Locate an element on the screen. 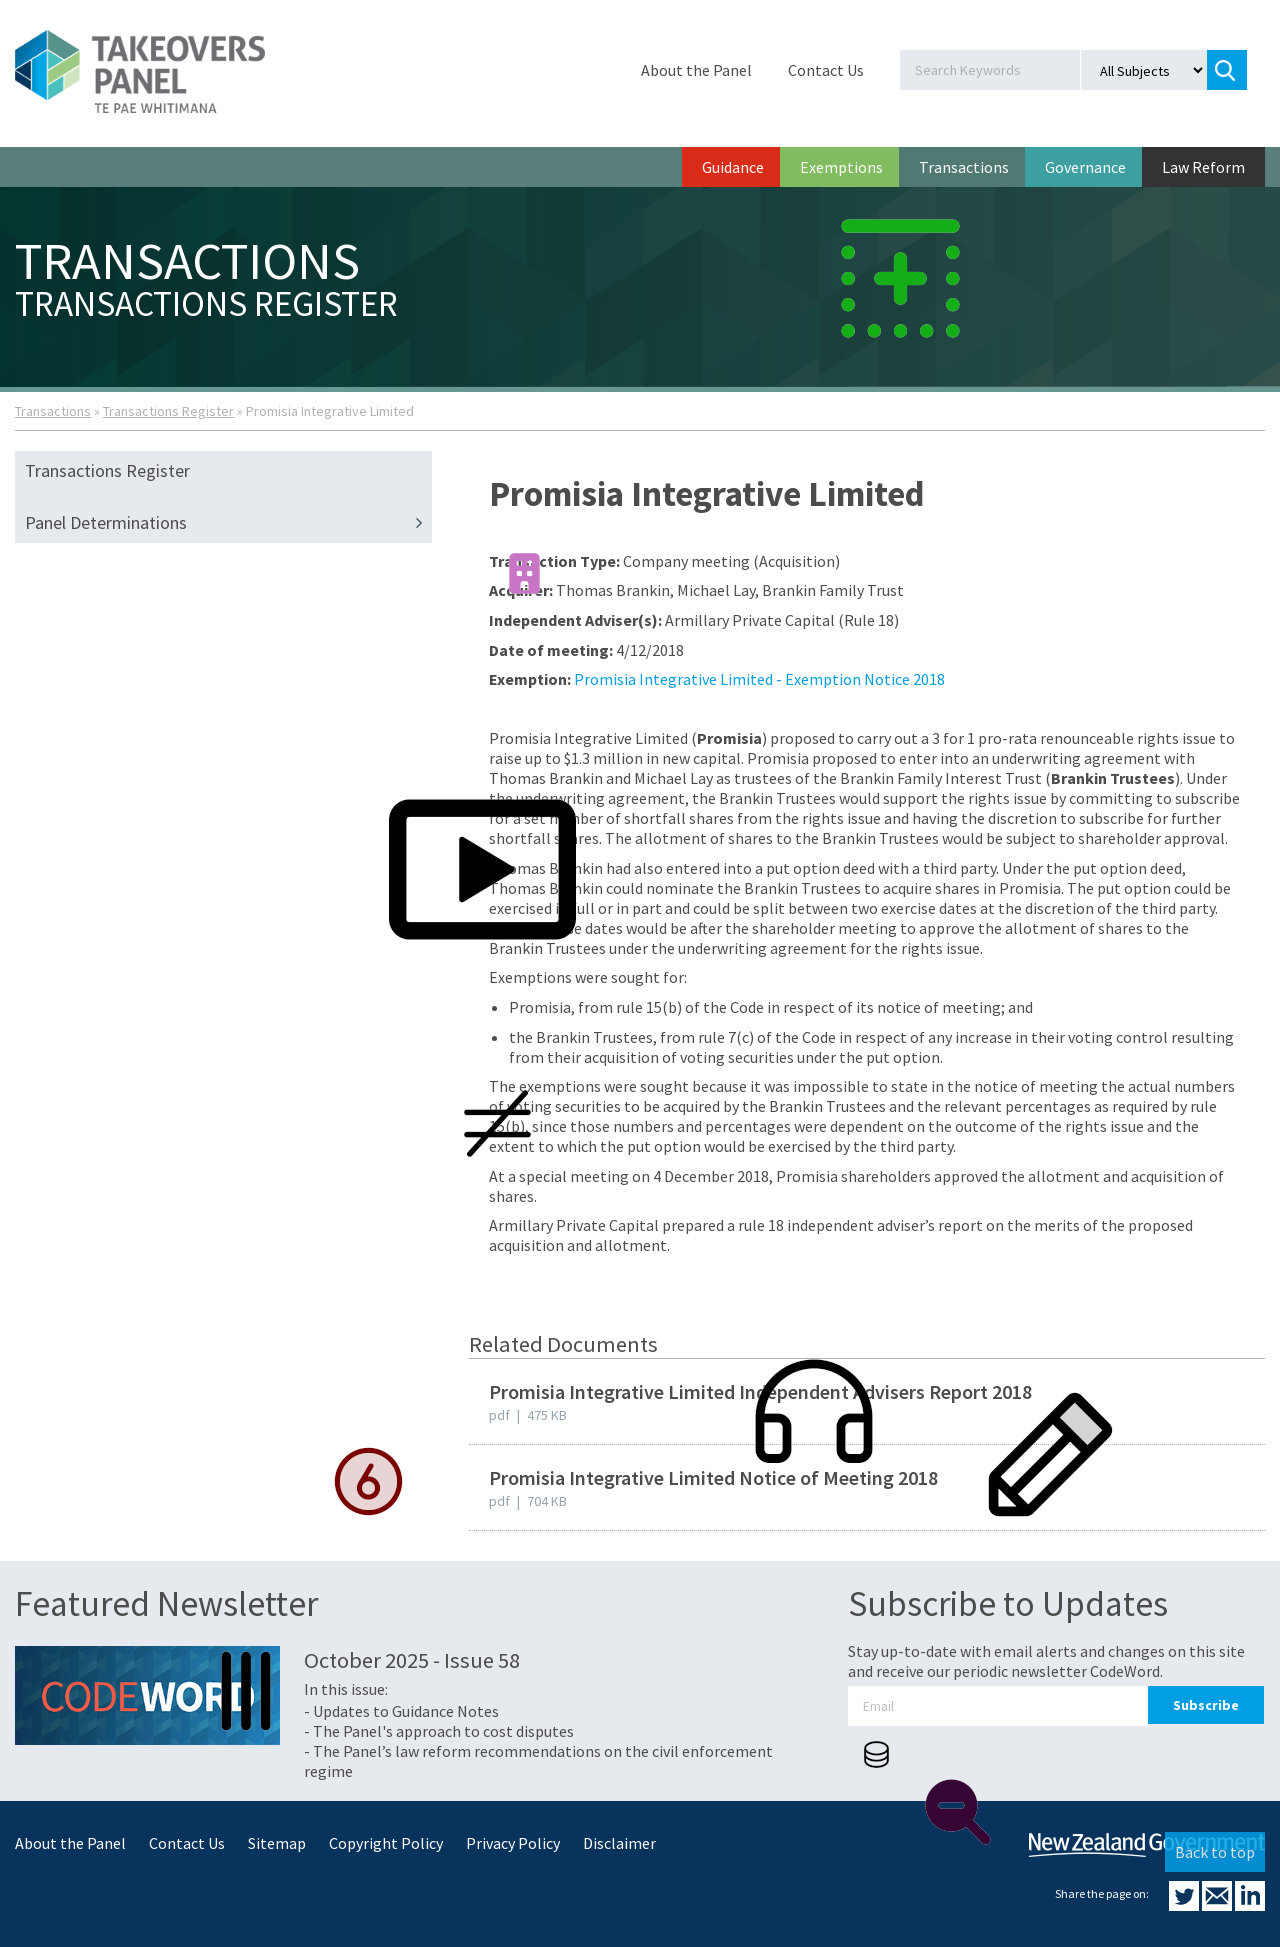  play a video is located at coordinates (482, 869).